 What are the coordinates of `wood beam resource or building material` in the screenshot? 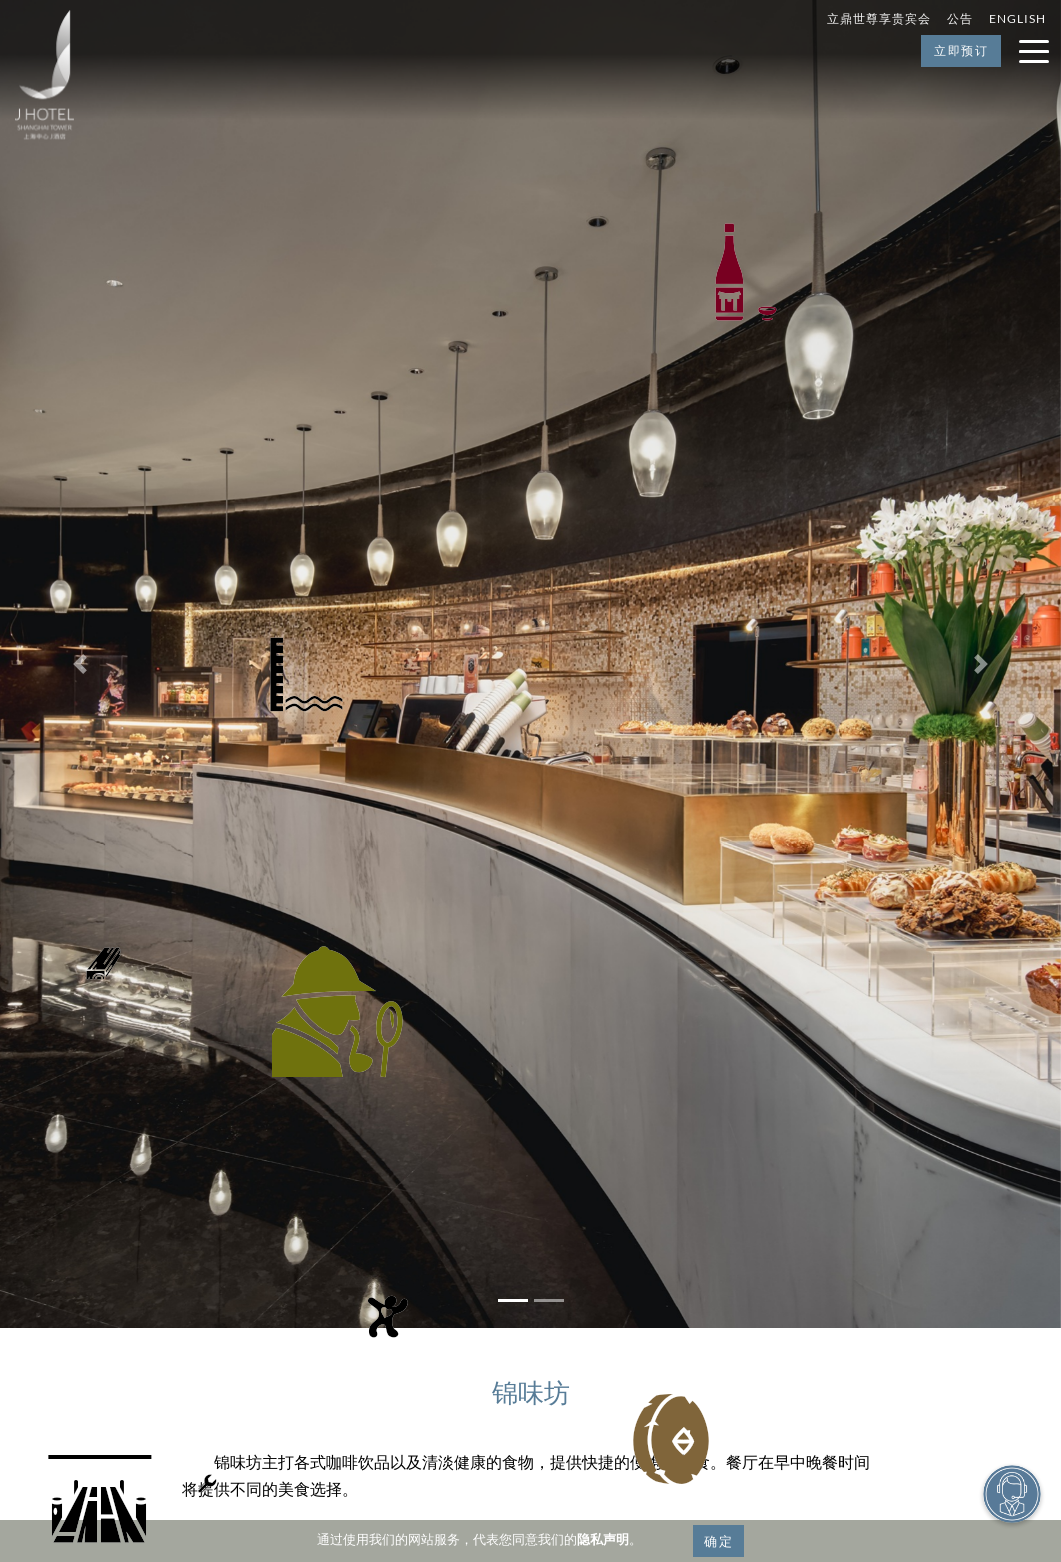 It's located at (103, 963).